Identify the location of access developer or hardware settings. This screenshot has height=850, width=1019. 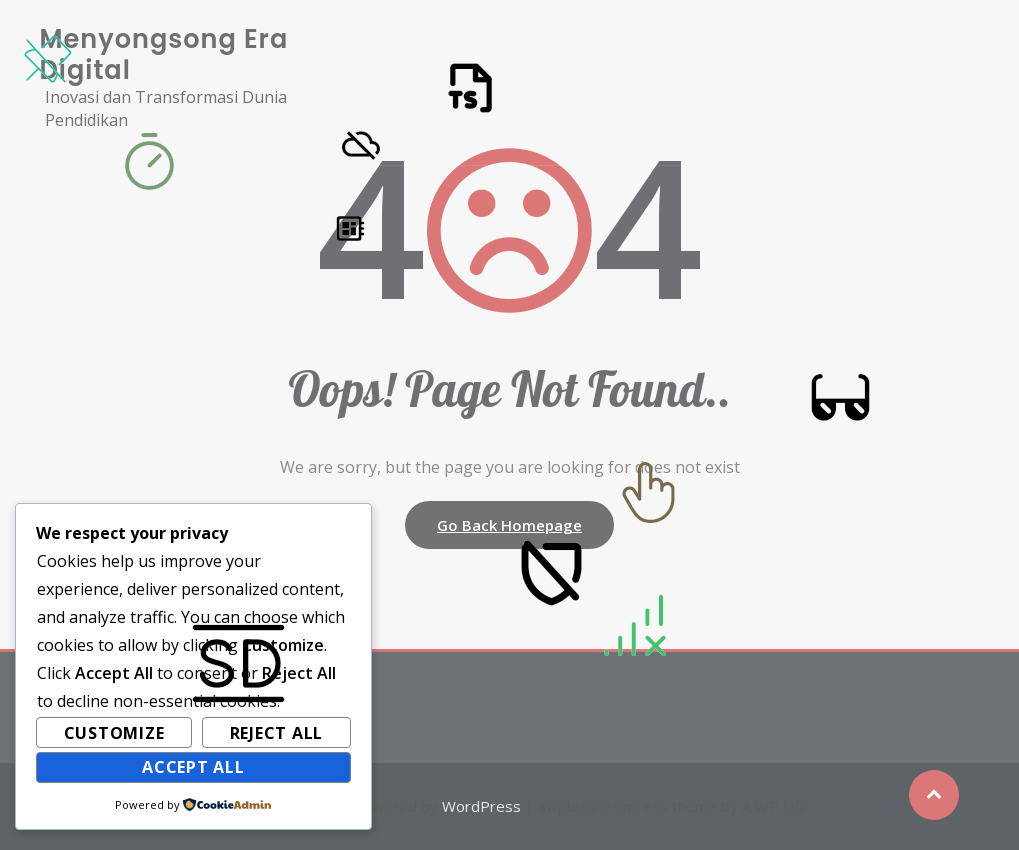
(350, 228).